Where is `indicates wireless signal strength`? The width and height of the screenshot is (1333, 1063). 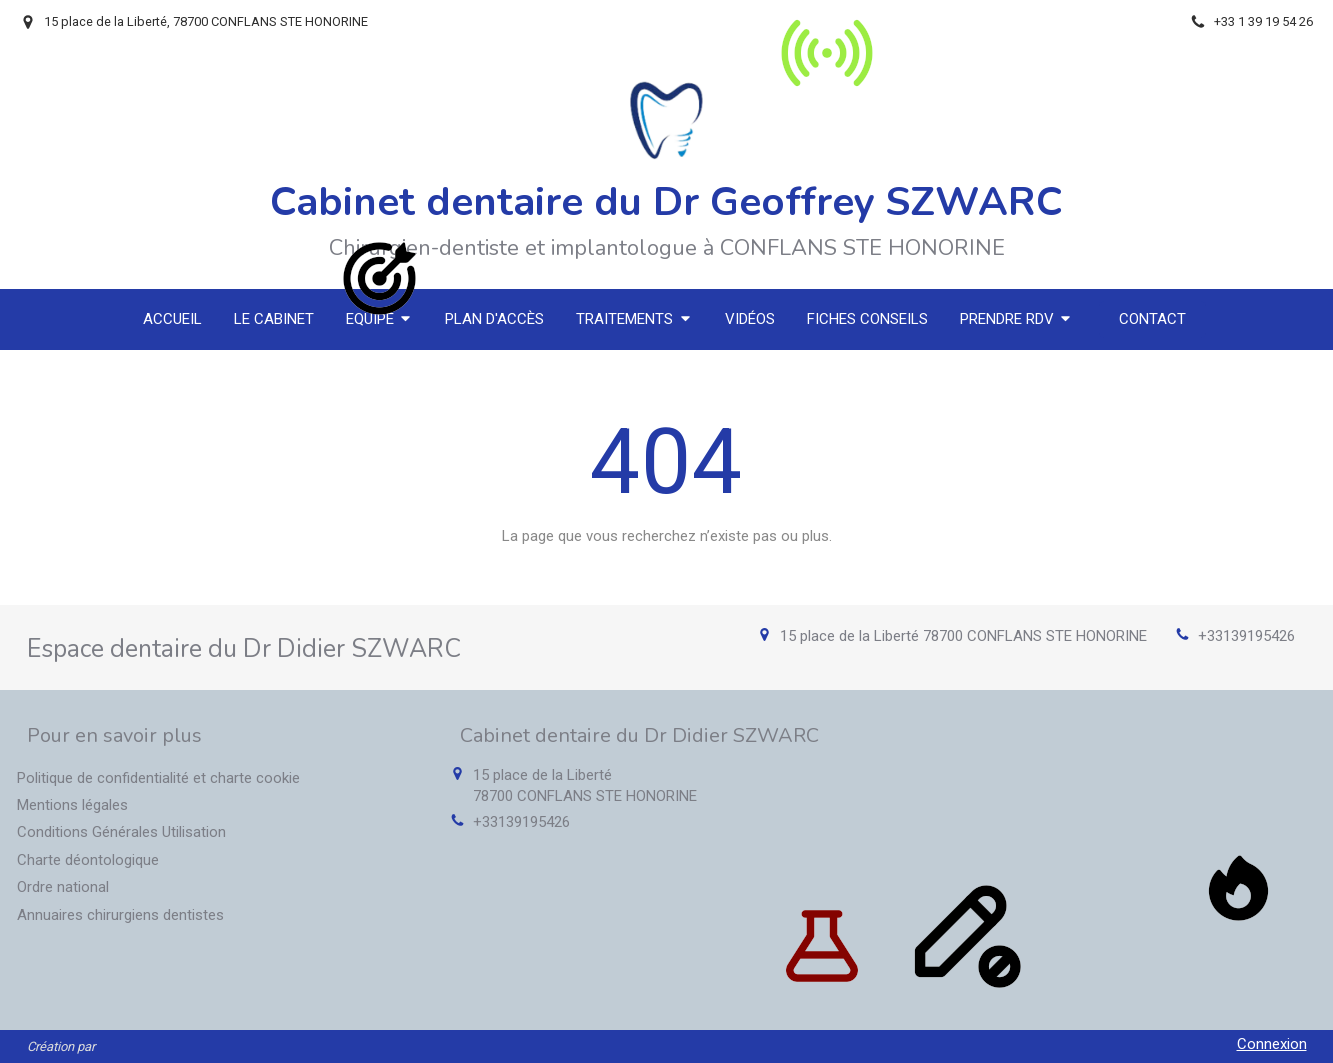 indicates wireless signal strength is located at coordinates (827, 53).